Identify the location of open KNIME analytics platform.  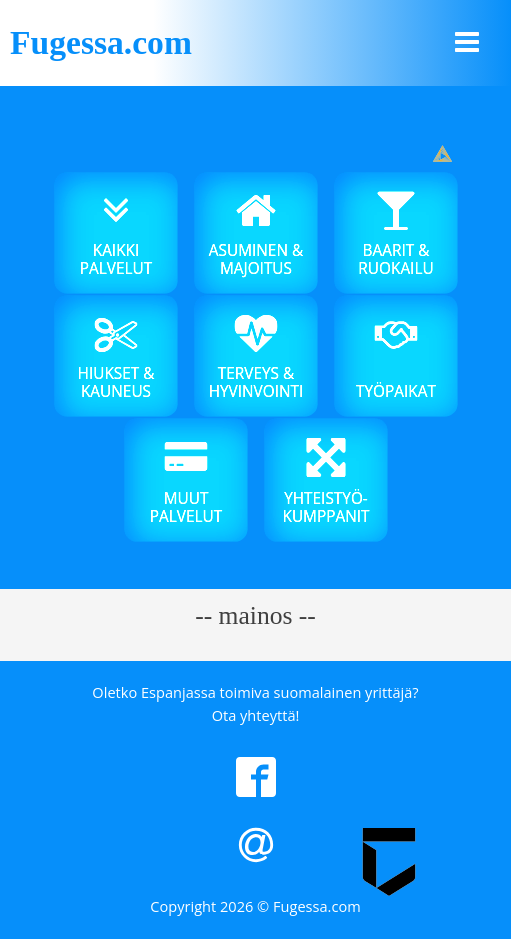
(442, 153).